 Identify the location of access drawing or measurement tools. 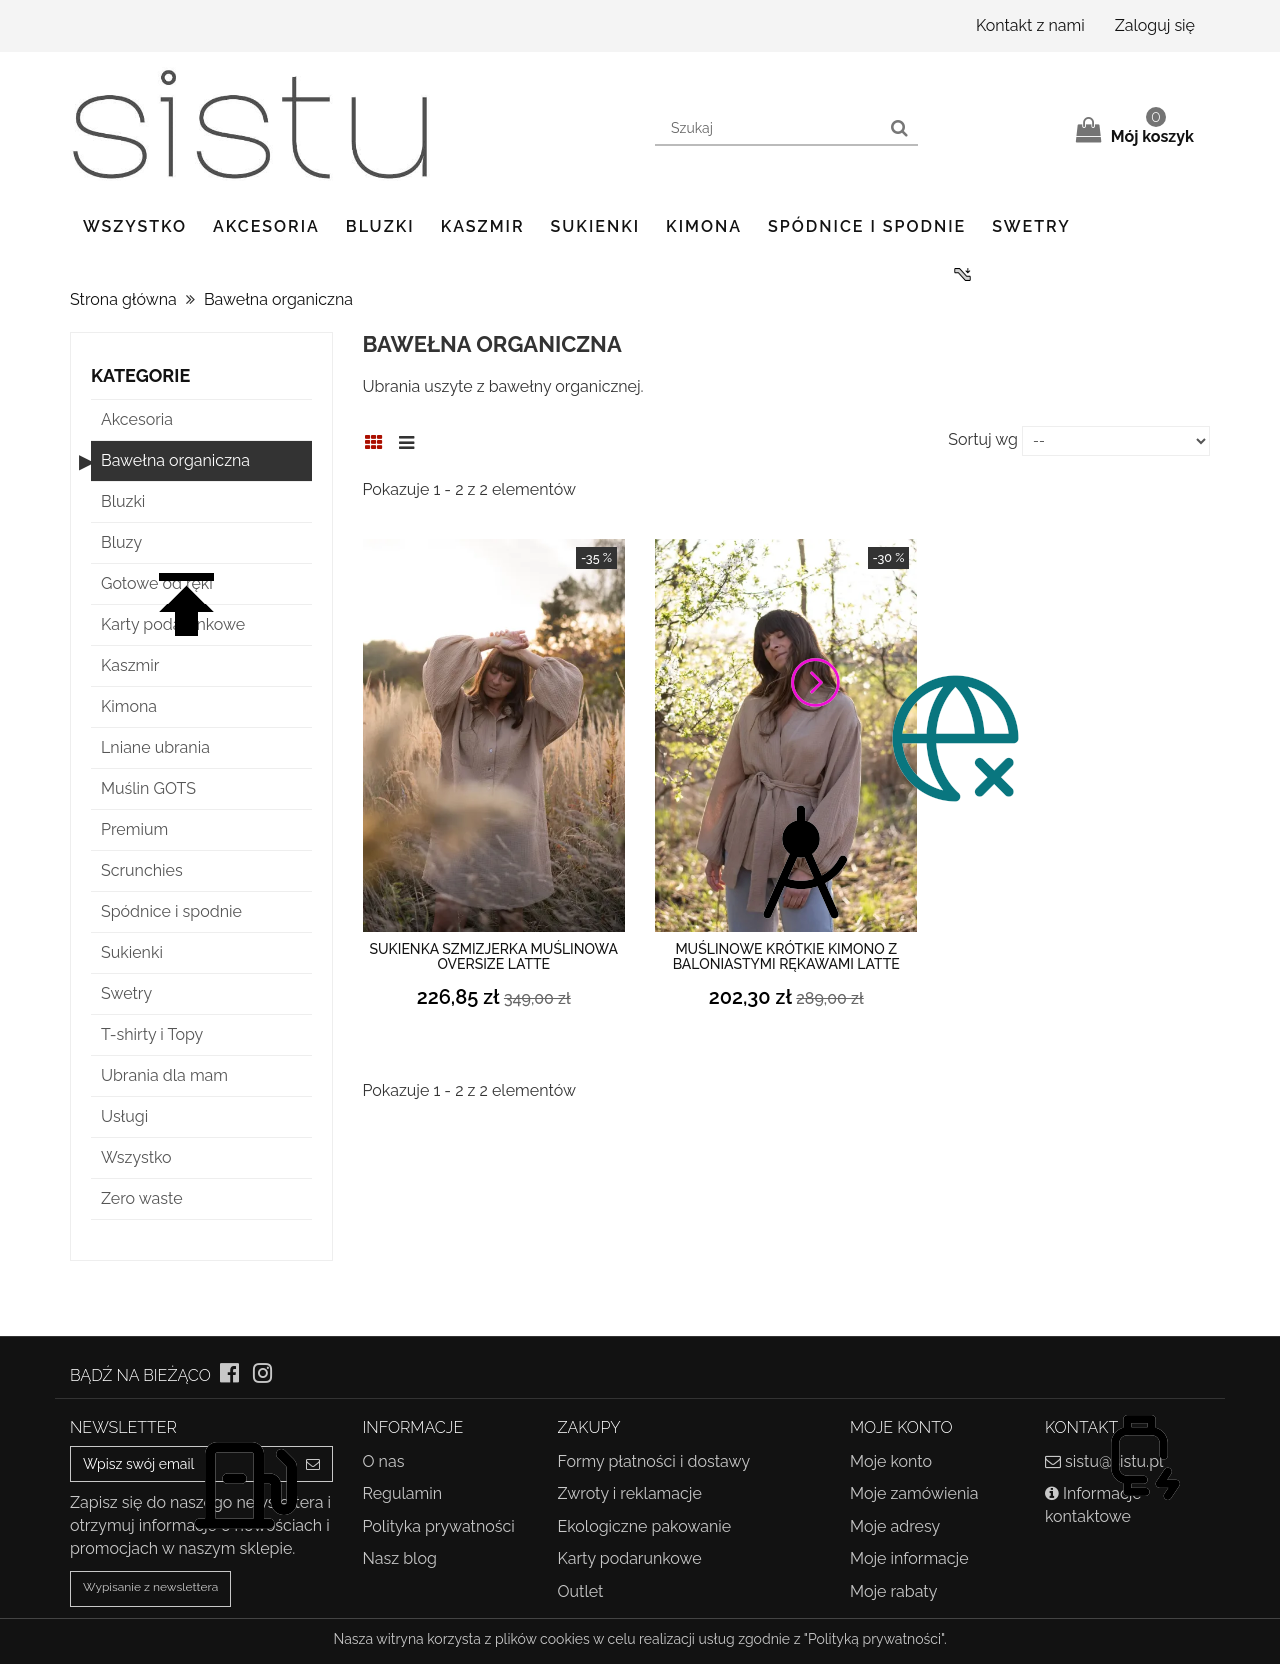
(801, 864).